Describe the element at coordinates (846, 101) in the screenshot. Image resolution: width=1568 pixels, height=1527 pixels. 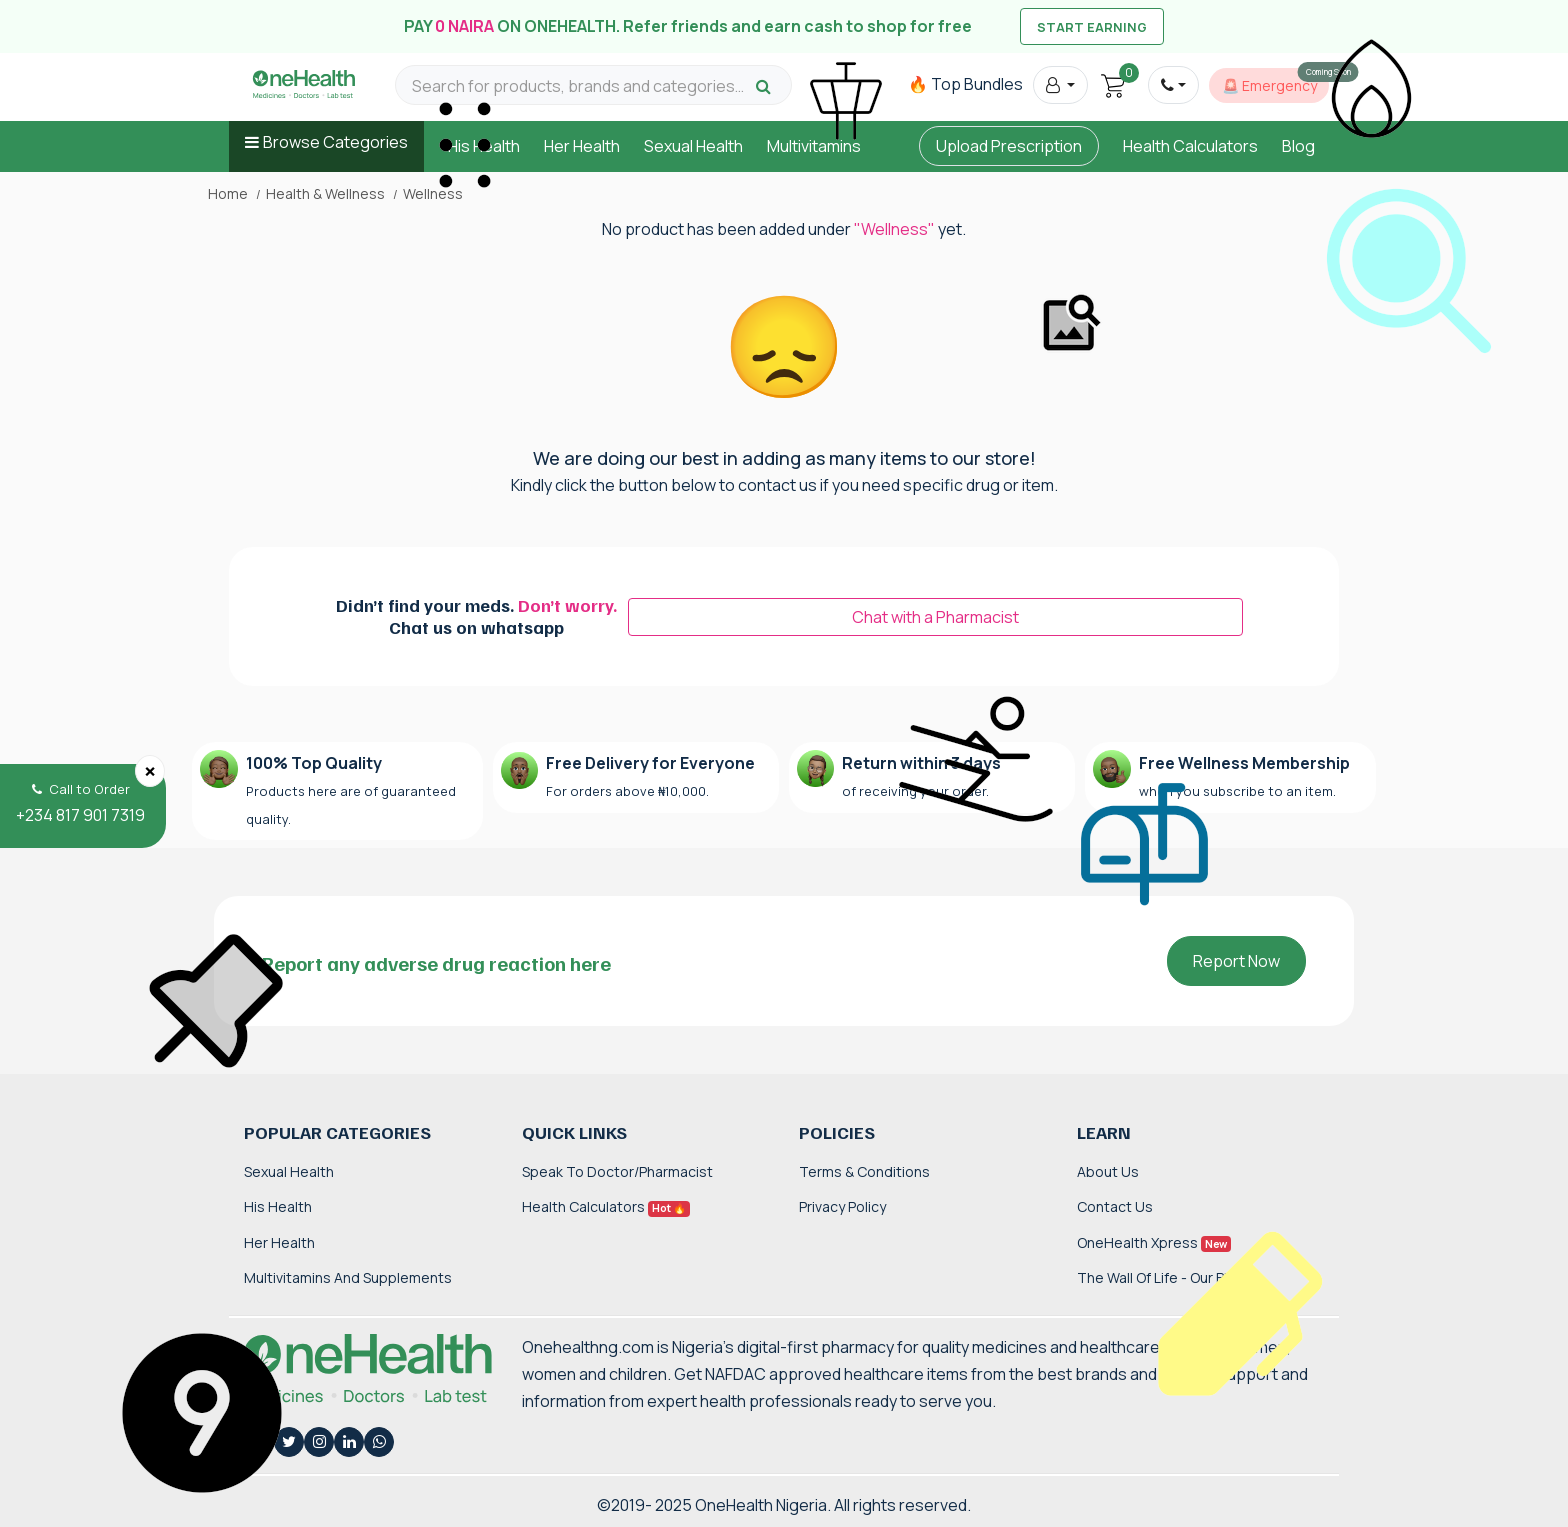
I see `access air traffic control features` at that location.